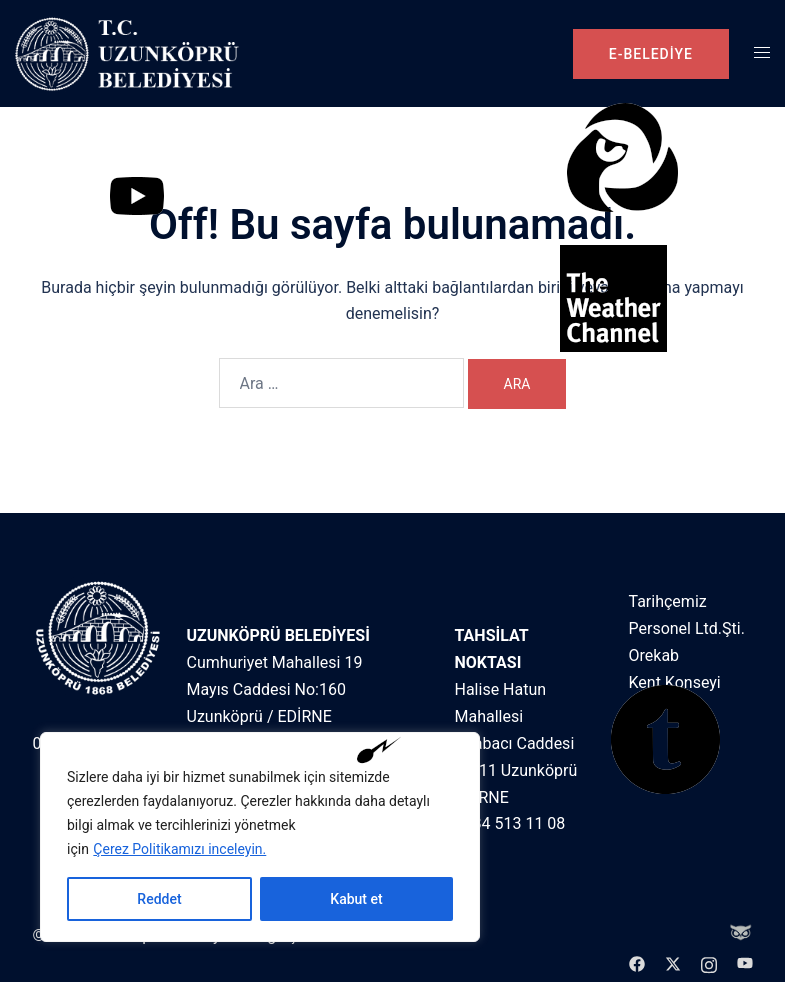 The width and height of the screenshot is (785, 982). I want to click on open the weather channel app, so click(613, 298).